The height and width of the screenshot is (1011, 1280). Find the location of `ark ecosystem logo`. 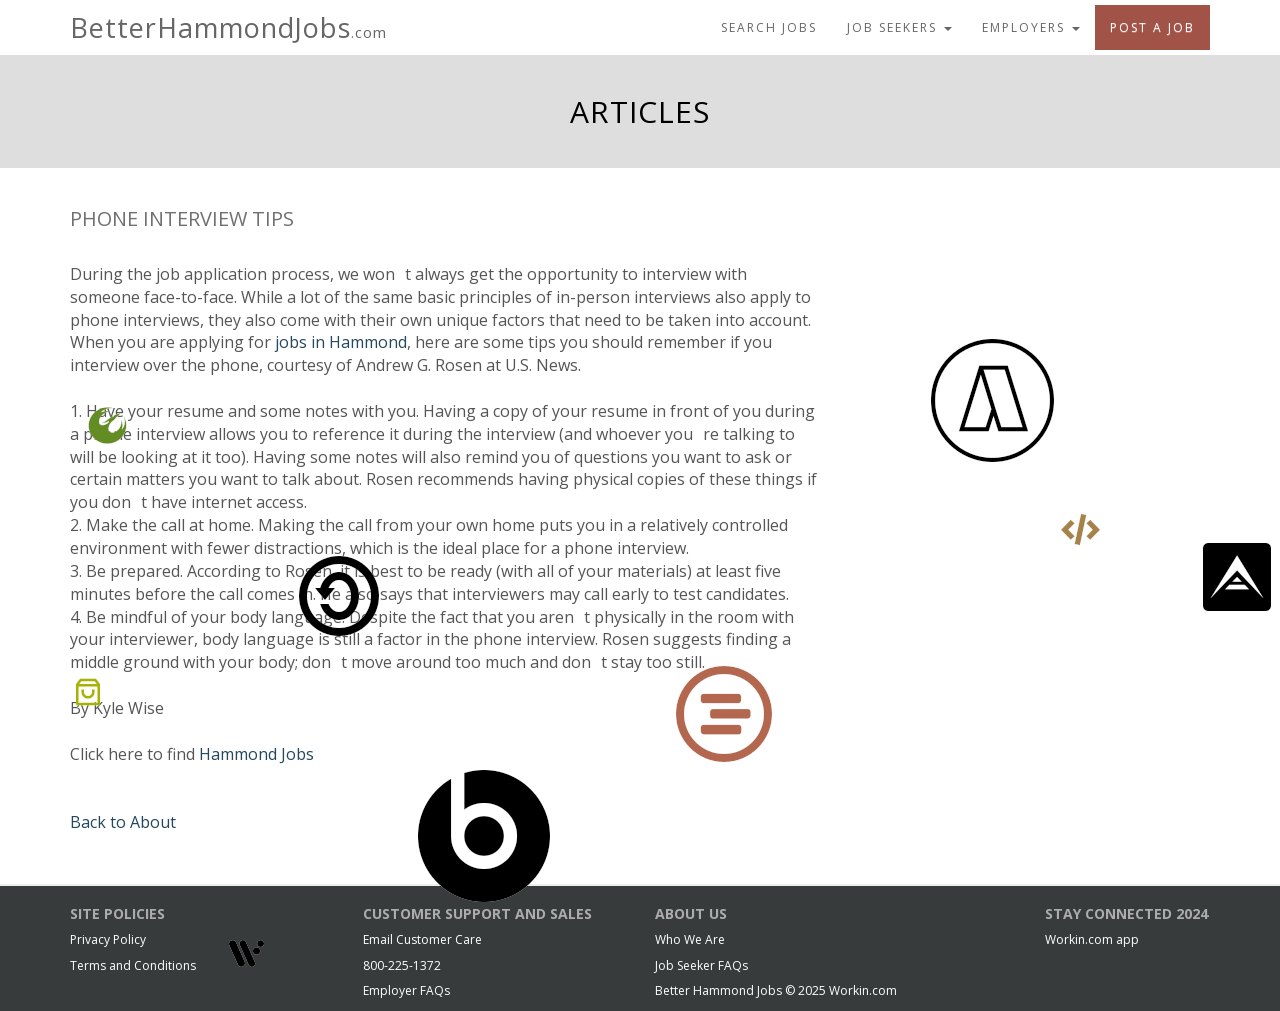

ark ecosystem logo is located at coordinates (1237, 577).